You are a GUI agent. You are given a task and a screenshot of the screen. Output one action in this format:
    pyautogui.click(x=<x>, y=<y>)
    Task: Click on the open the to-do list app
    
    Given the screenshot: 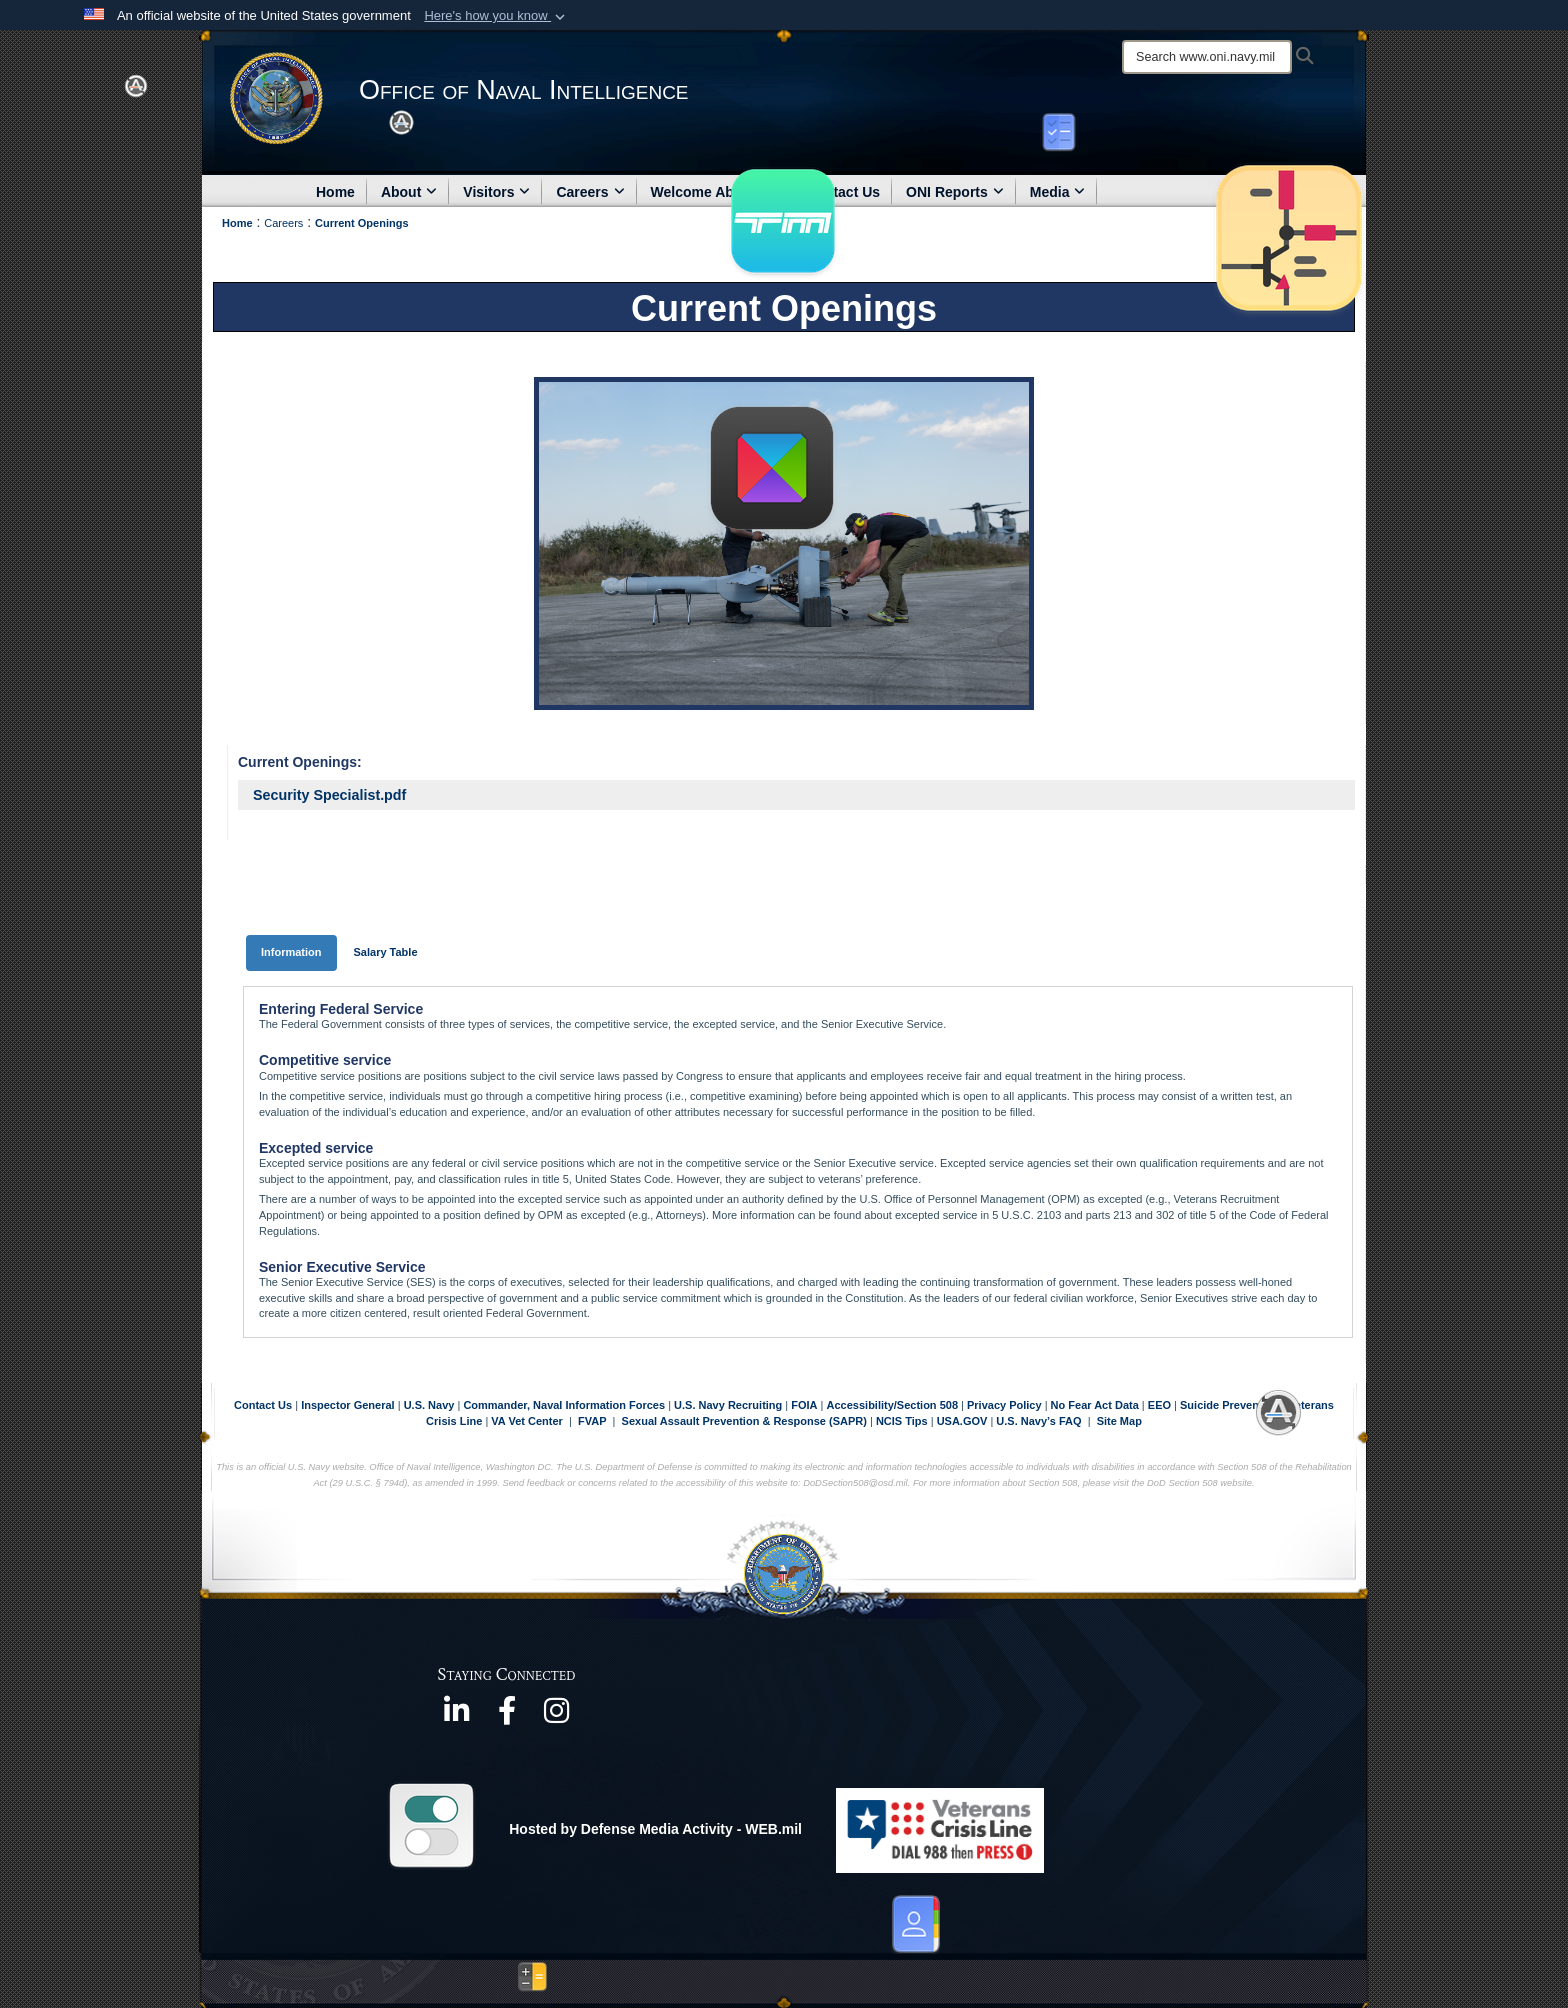 What is the action you would take?
    pyautogui.click(x=1059, y=132)
    